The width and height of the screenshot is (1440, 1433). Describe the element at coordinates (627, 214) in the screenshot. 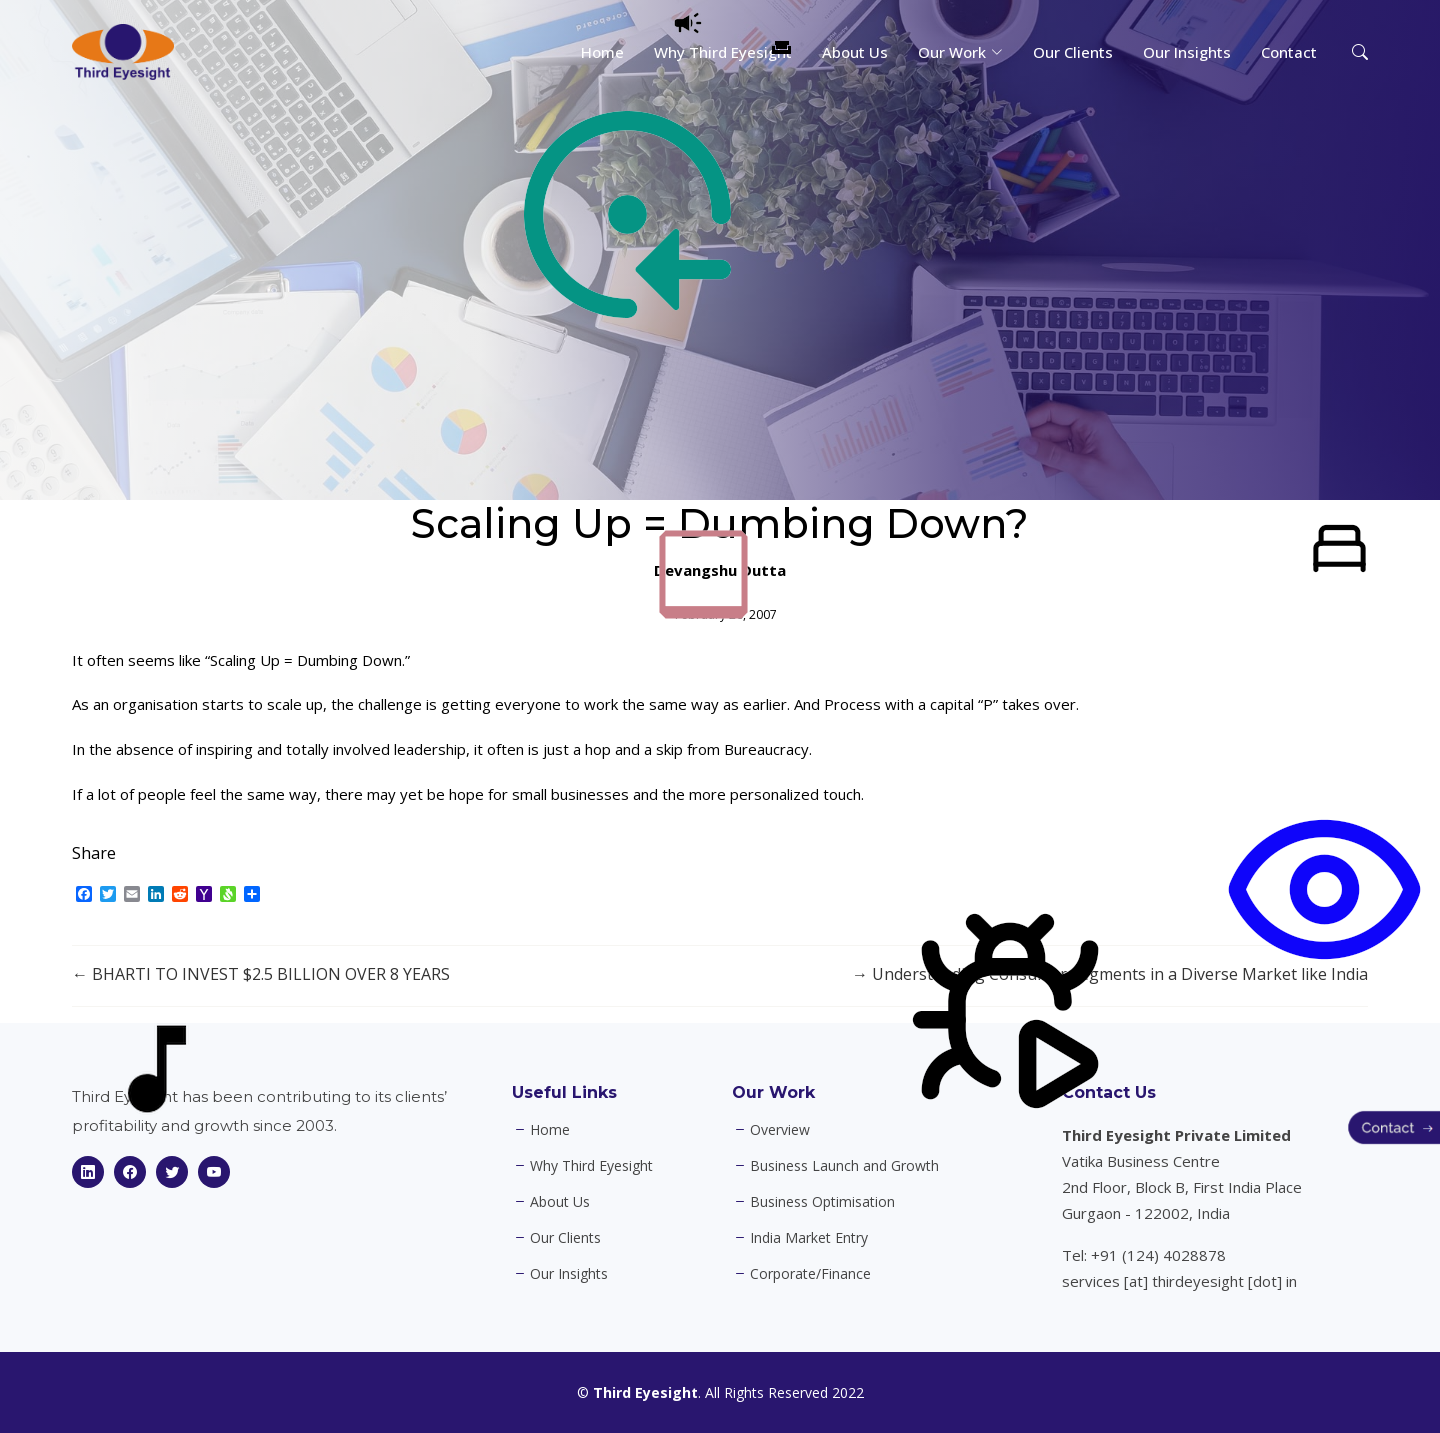

I see `indicates an issue is tracked by another item` at that location.